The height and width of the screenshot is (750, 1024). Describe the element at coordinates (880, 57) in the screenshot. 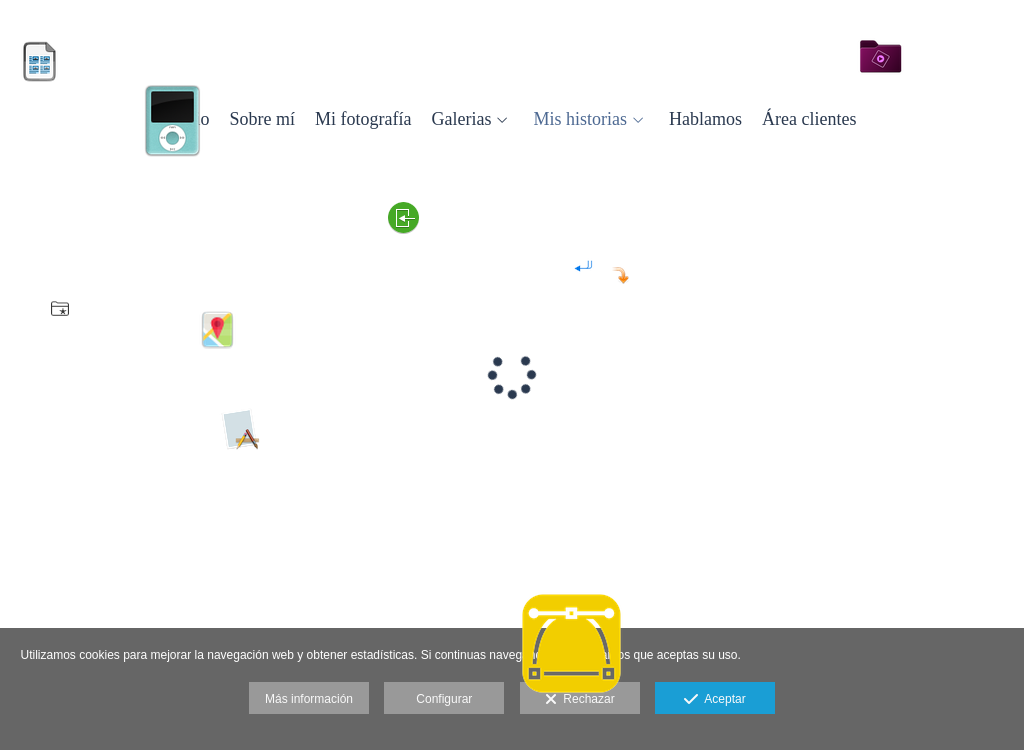

I see `open adobe premiere elements project folder` at that location.